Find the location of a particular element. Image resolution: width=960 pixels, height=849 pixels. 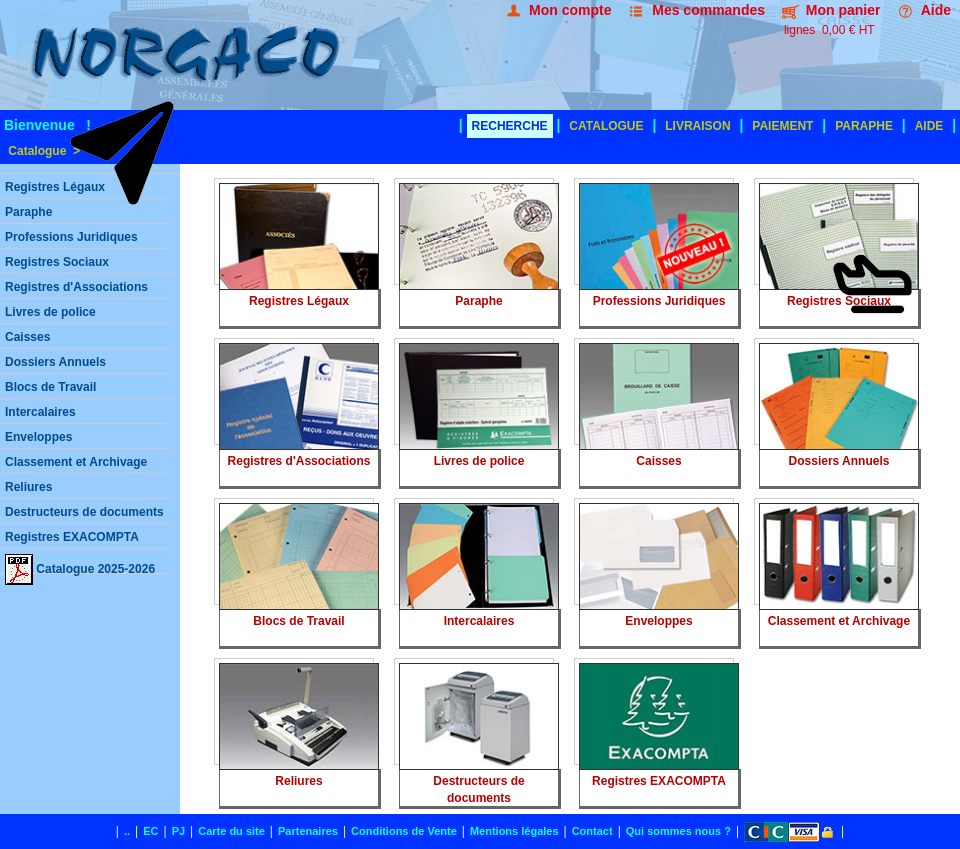

send a message is located at coordinates (122, 153).